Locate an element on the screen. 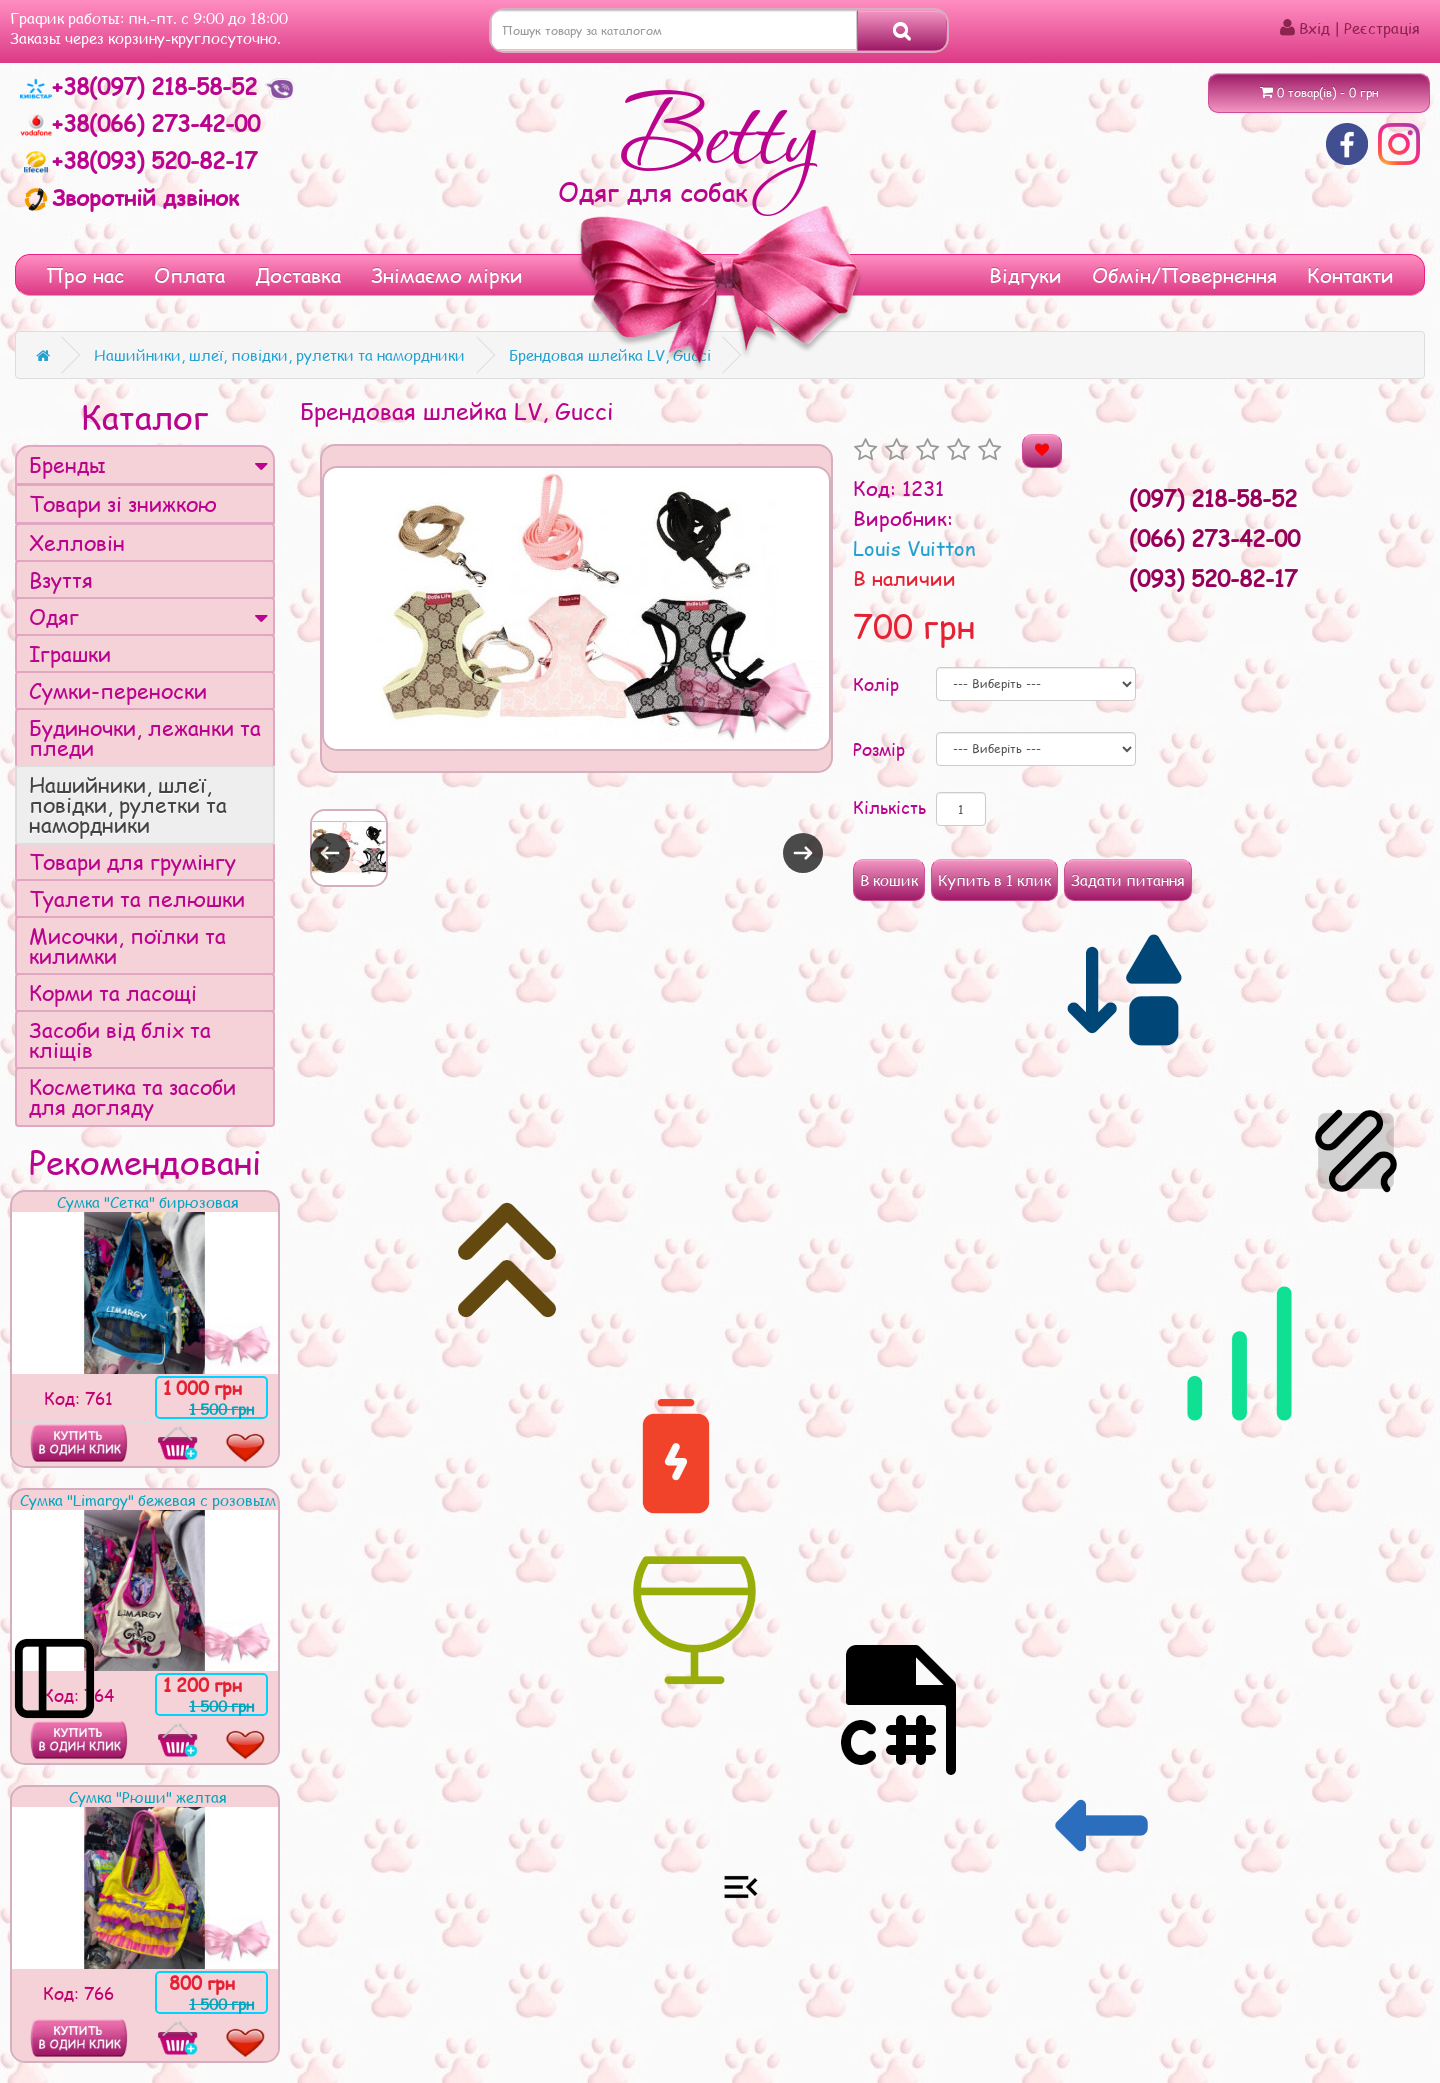 This screenshot has height=2083, width=1440. open a C# source code file is located at coordinates (901, 1710).